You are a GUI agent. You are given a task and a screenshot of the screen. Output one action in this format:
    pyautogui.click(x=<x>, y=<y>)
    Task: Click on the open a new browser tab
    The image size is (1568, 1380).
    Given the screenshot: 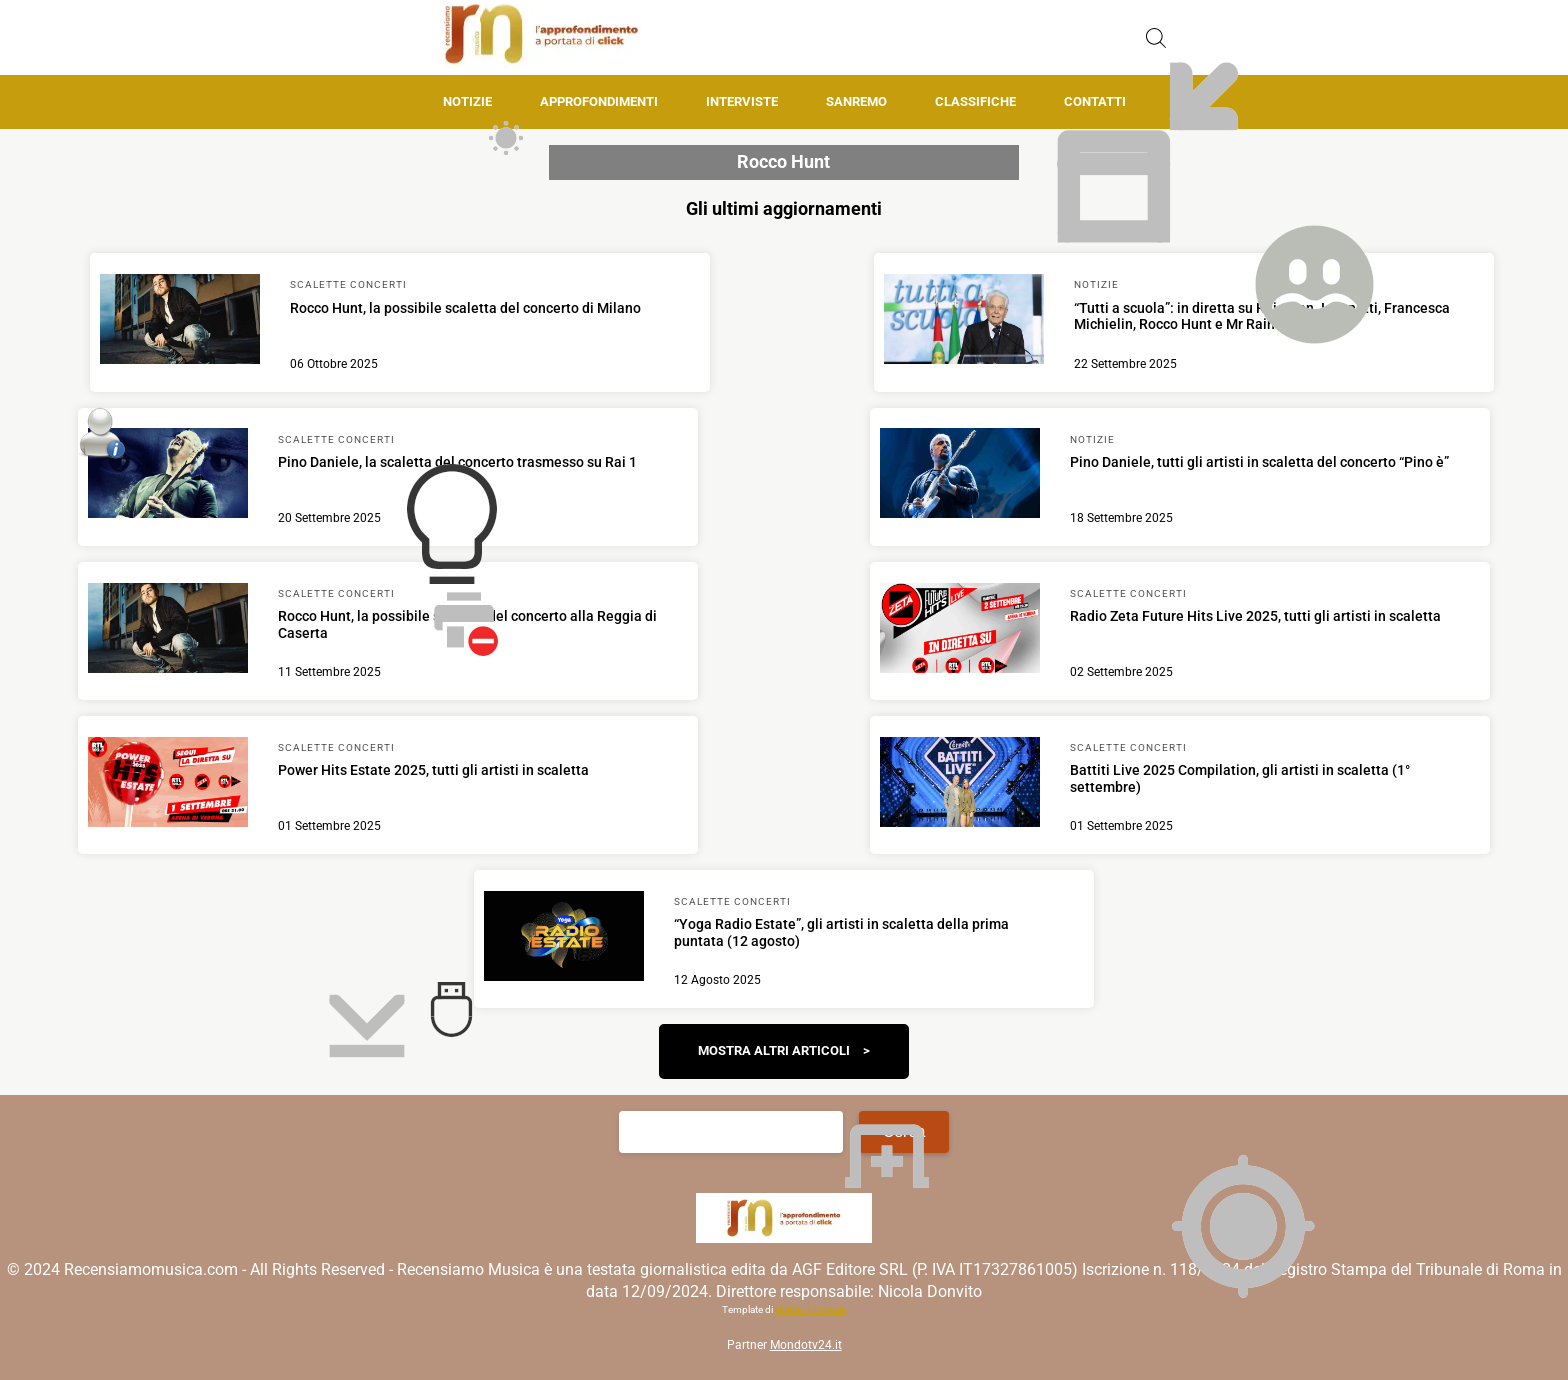 What is the action you would take?
    pyautogui.click(x=887, y=1156)
    